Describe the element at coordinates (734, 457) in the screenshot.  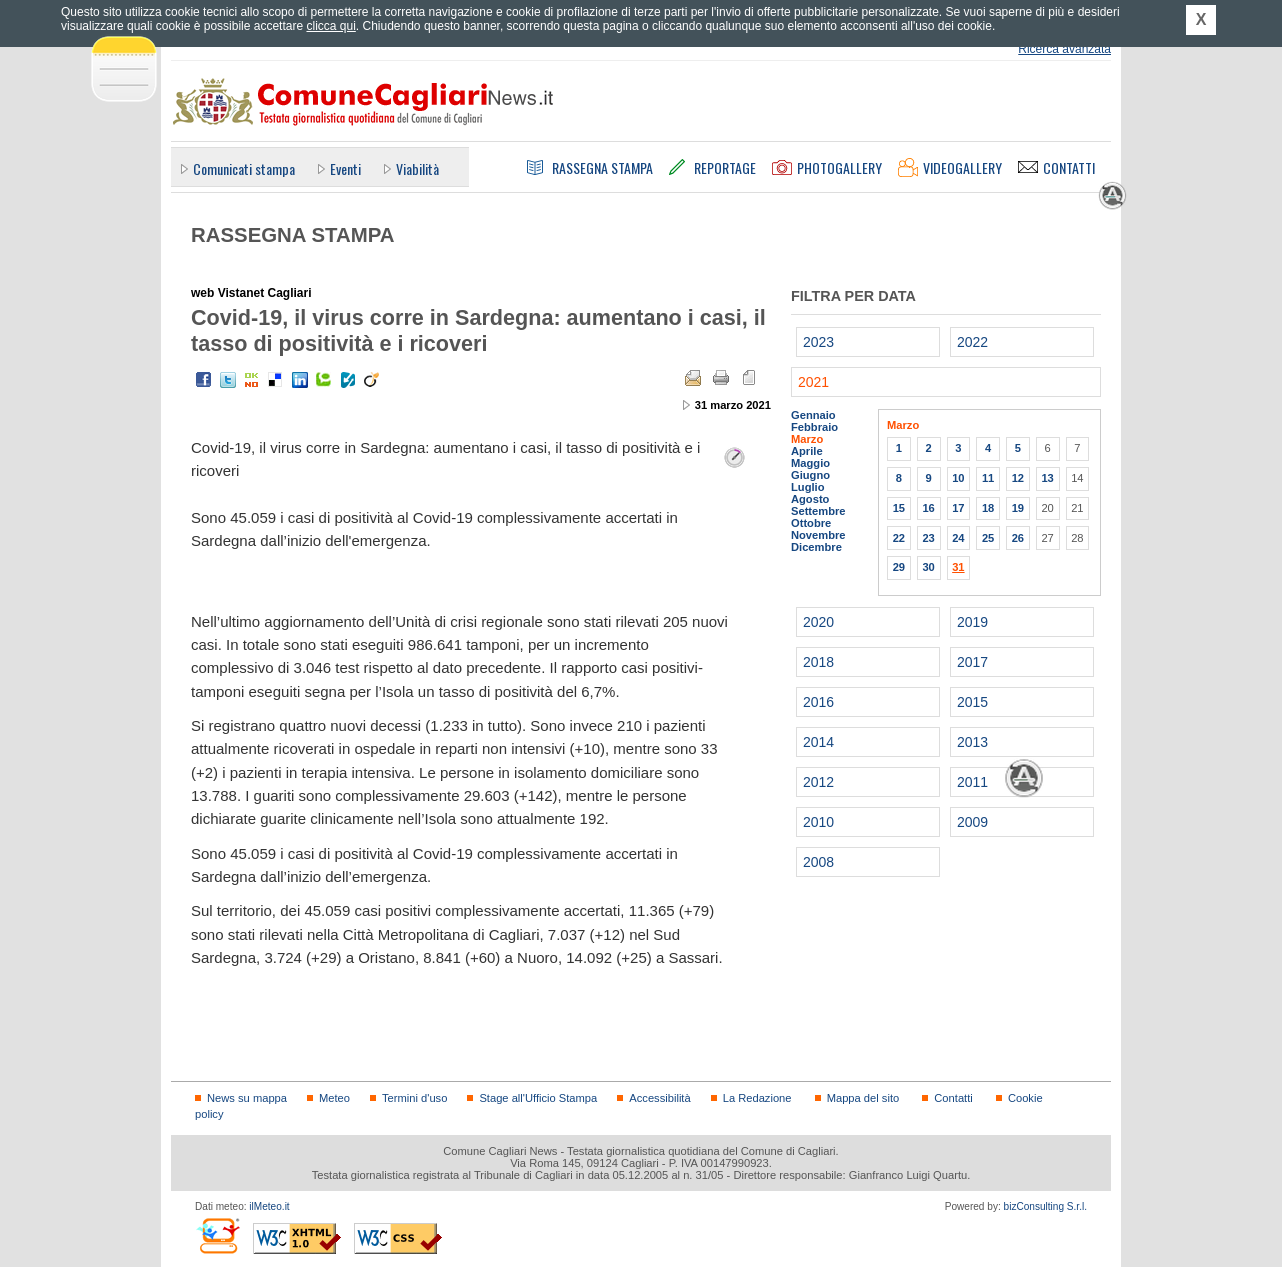
I see `launch sysprof system profiler` at that location.